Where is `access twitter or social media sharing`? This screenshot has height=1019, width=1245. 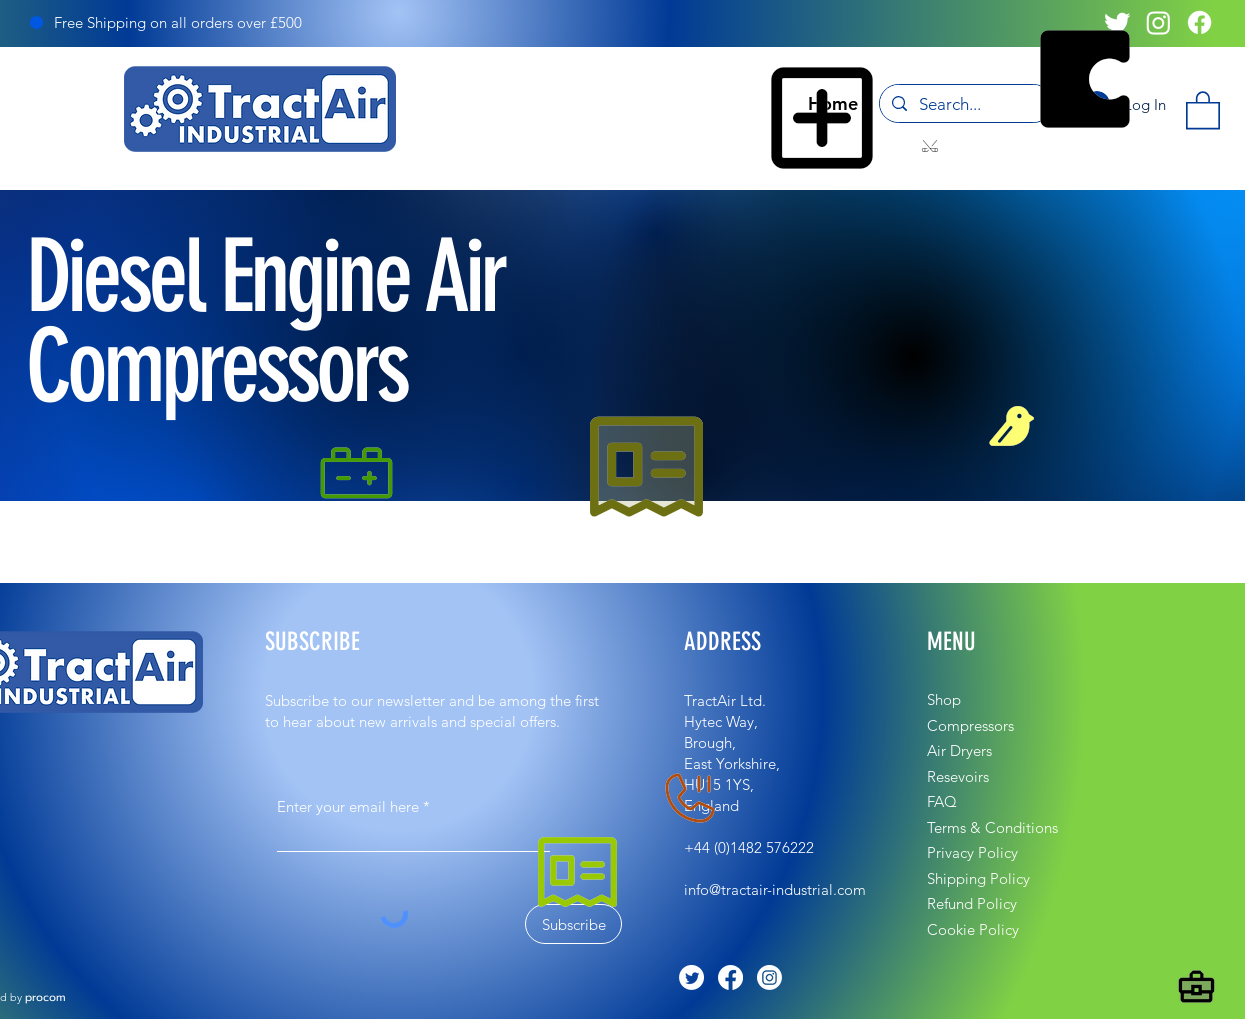
access twitter or social media sharing is located at coordinates (1012, 427).